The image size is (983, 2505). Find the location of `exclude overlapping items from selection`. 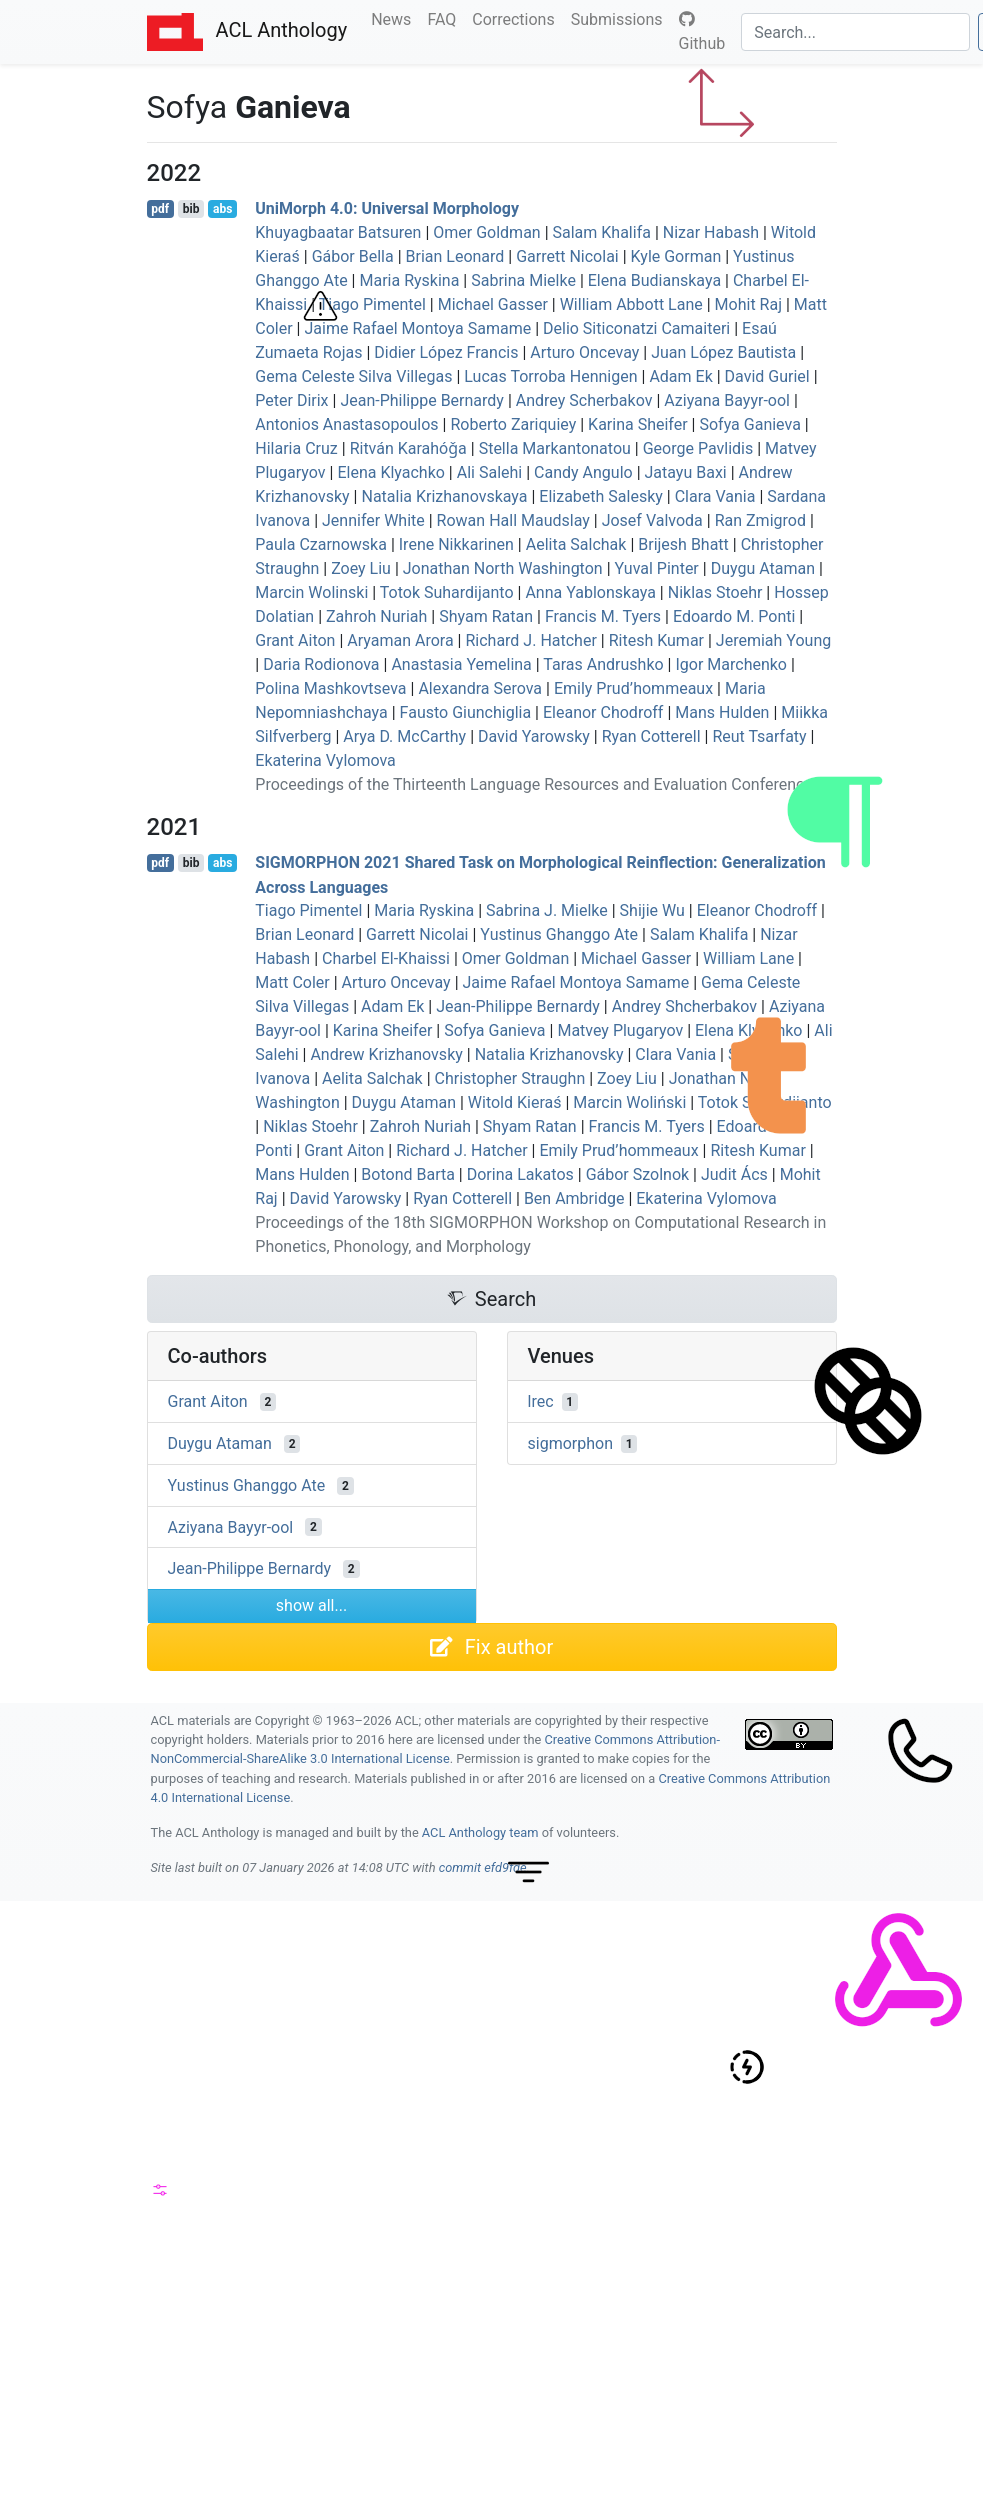

exclude overlapping items from selection is located at coordinates (868, 1401).